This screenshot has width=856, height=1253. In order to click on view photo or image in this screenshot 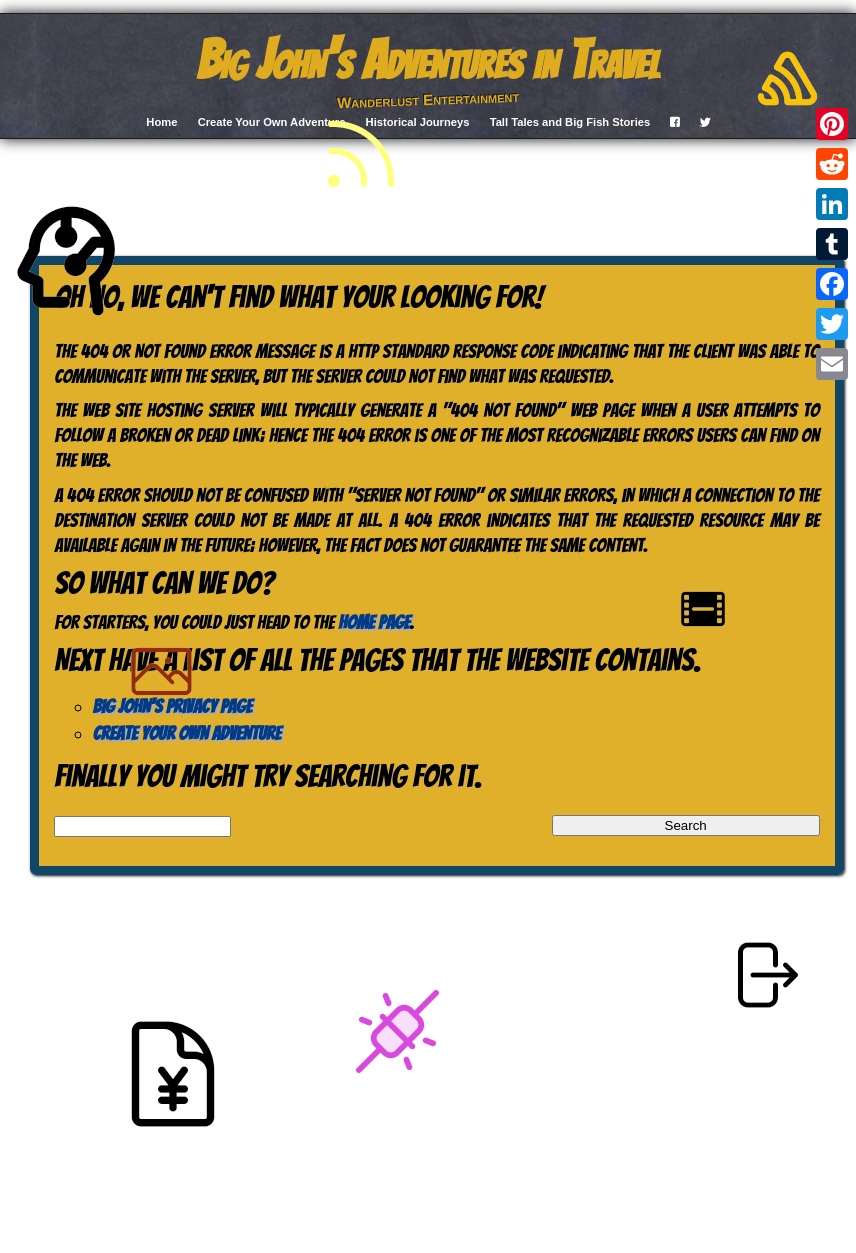, I will do `click(161, 671)`.